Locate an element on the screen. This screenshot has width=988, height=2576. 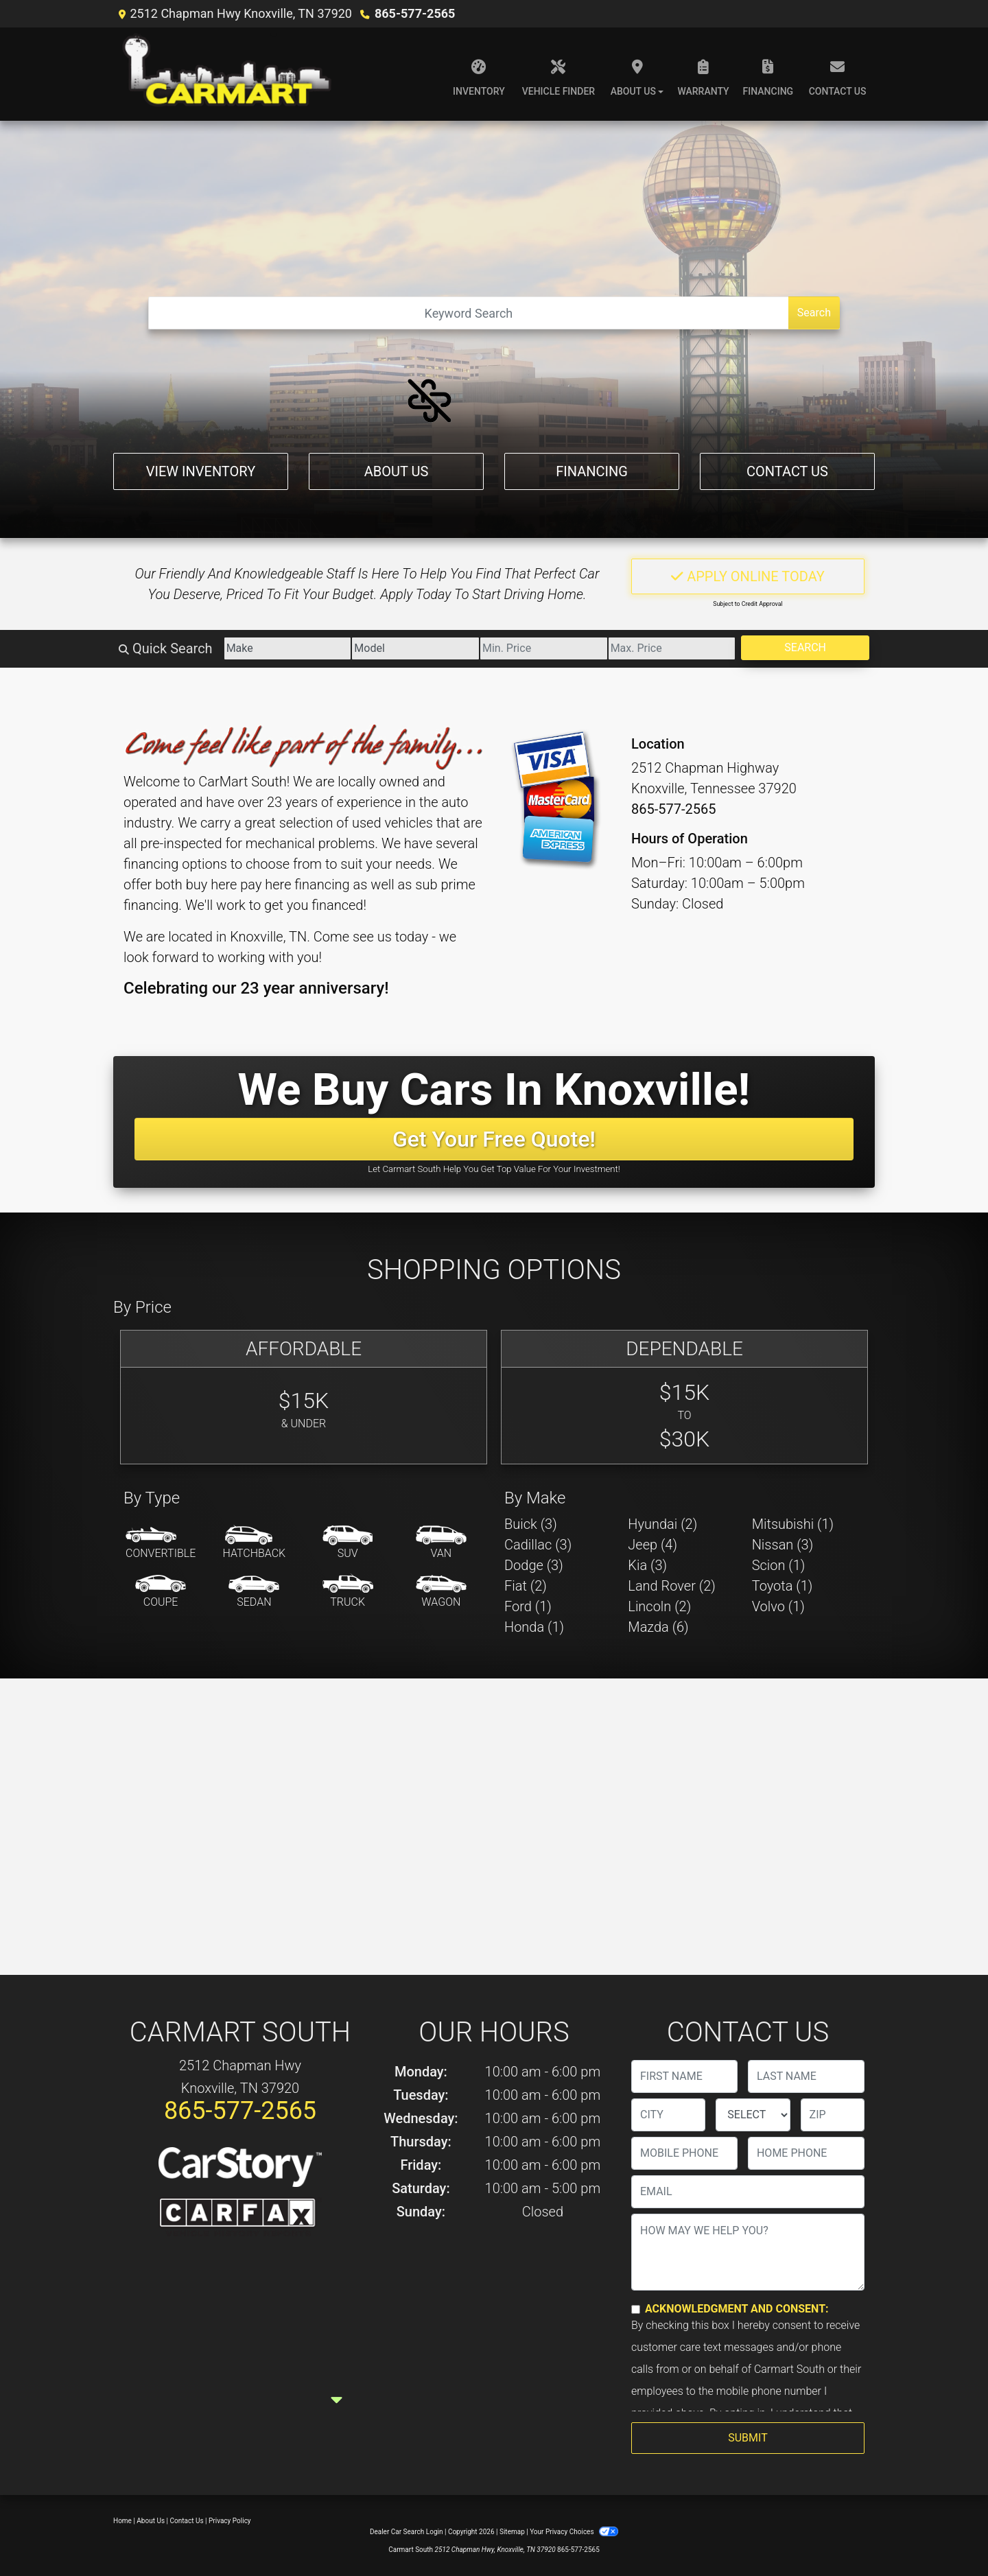
api connection disabled is located at coordinates (430, 401).